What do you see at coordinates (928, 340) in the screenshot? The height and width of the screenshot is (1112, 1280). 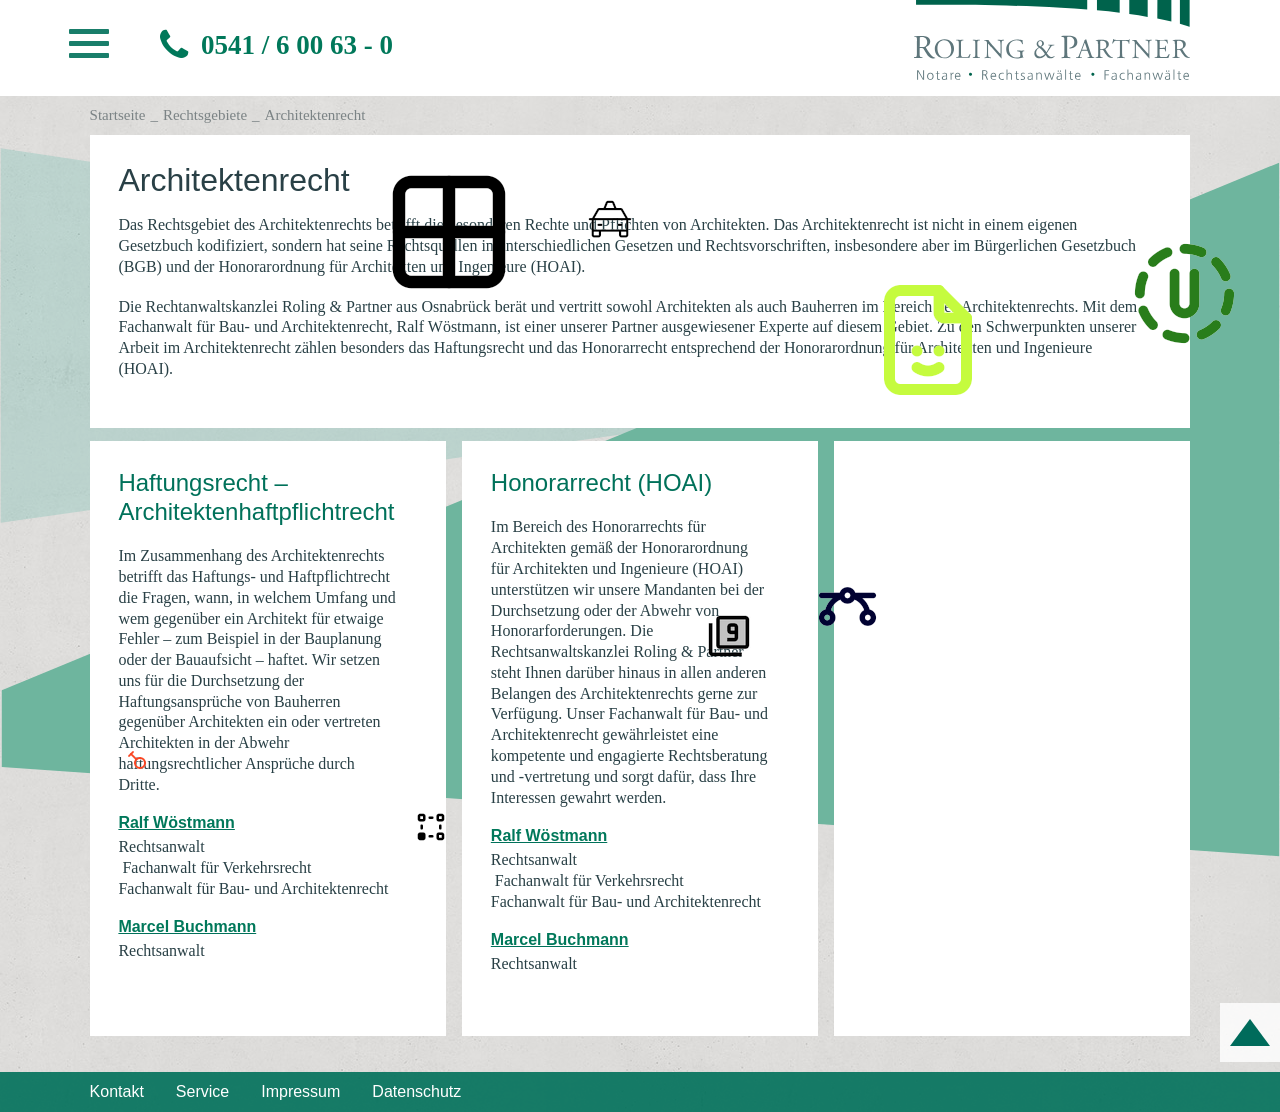 I see `view a friendly or positive document` at bounding box center [928, 340].